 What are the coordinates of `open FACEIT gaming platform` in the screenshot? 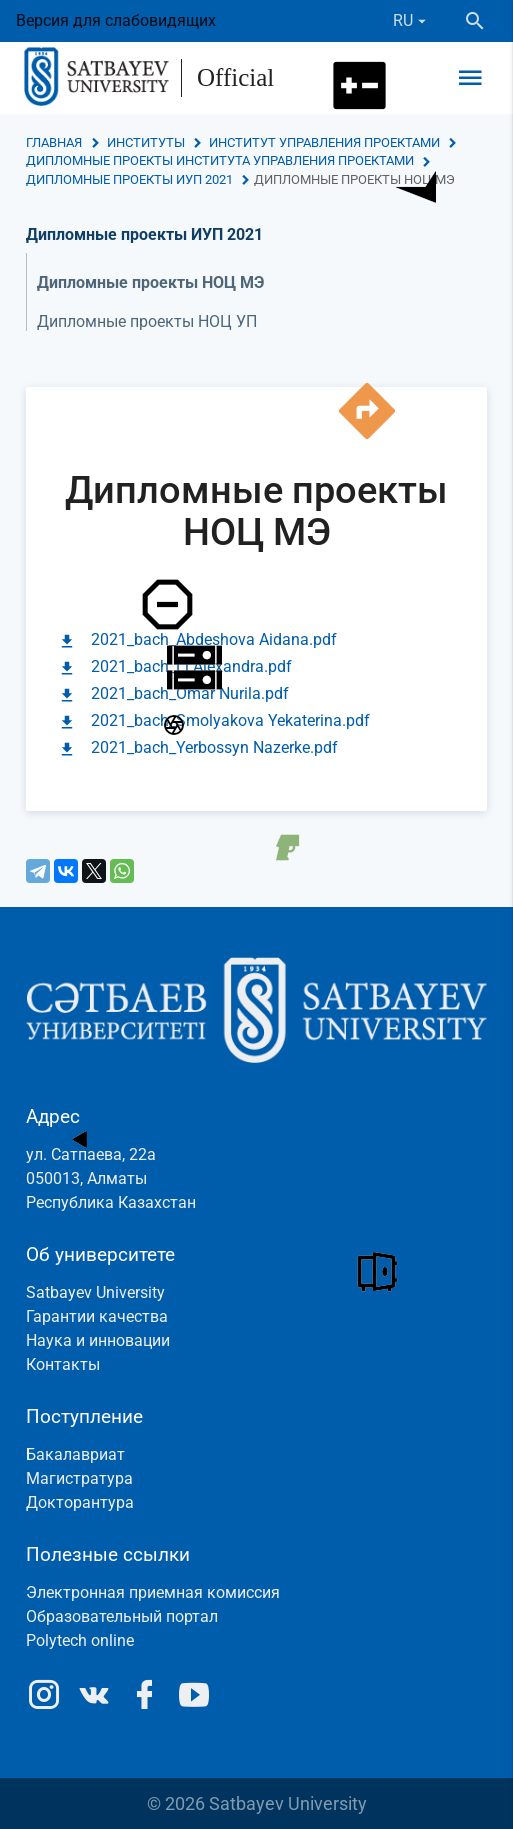 It's located at (416, 187).